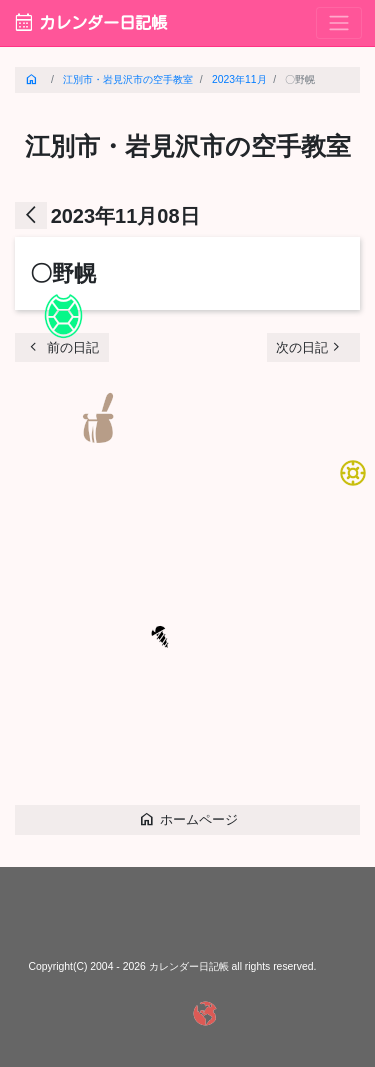 The height and width of the screenshot is (1067, 375). Describe the element at coordinates (205, 1013) in the screenshot. I see `switch to global or worldwide view` at that location.